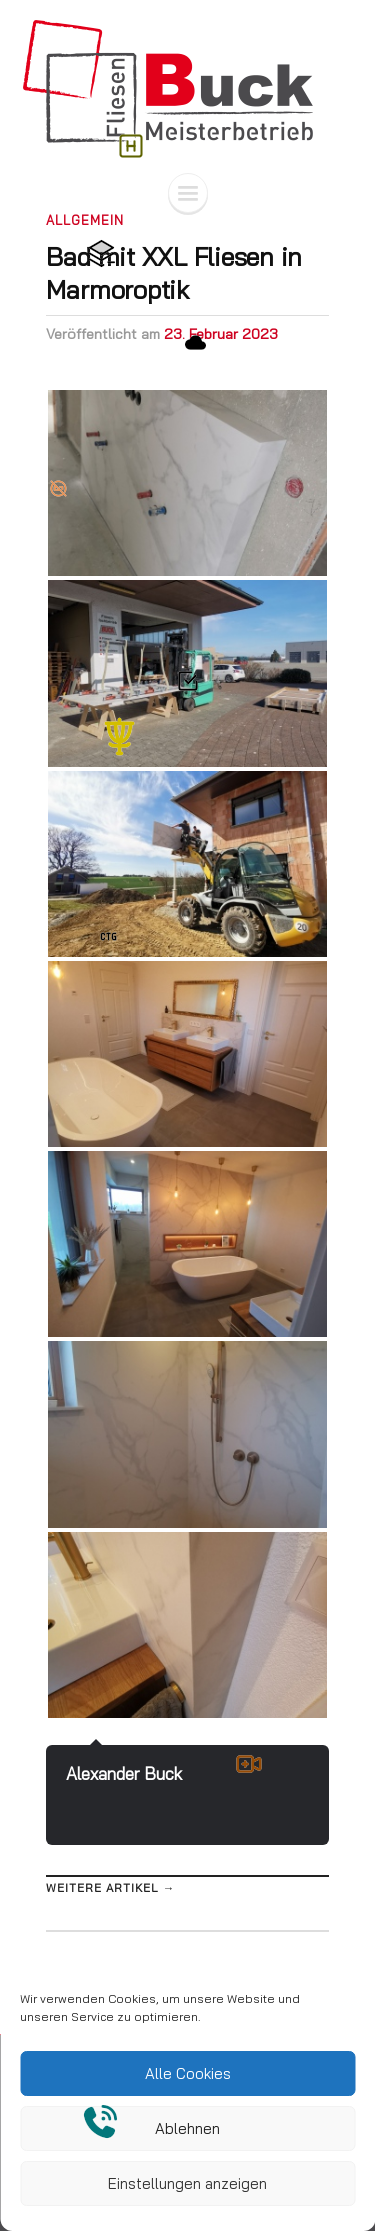  What do you see at coordinates (119, 736) in the screenshot?
I see `access disc golf course information` at bounding box center [119, 736].